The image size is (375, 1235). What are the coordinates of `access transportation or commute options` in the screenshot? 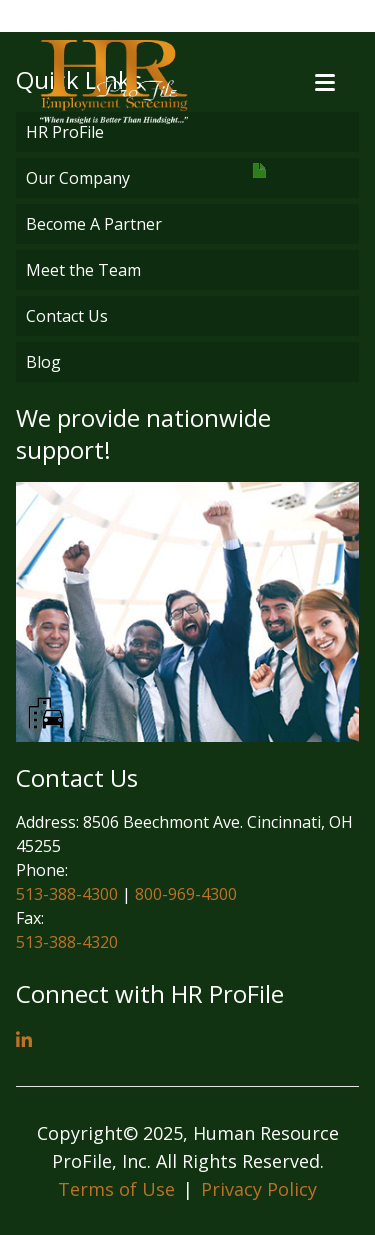 It's located at (46, 713).